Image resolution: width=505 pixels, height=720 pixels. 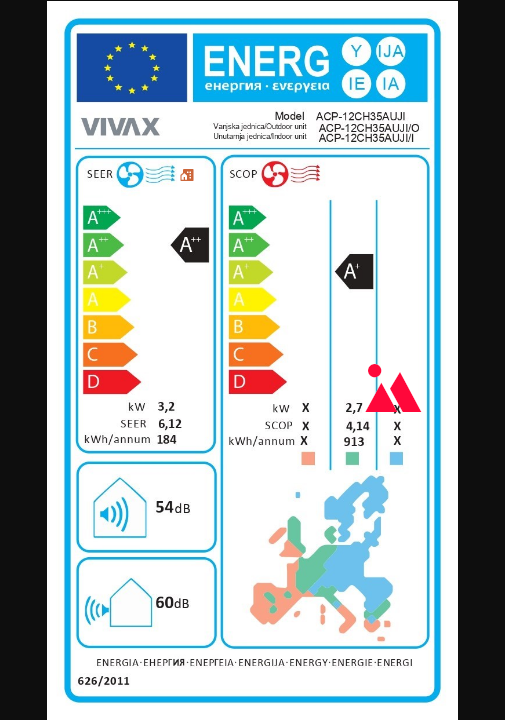 I want to click on access community features or forums, so click(x=187, y=175).